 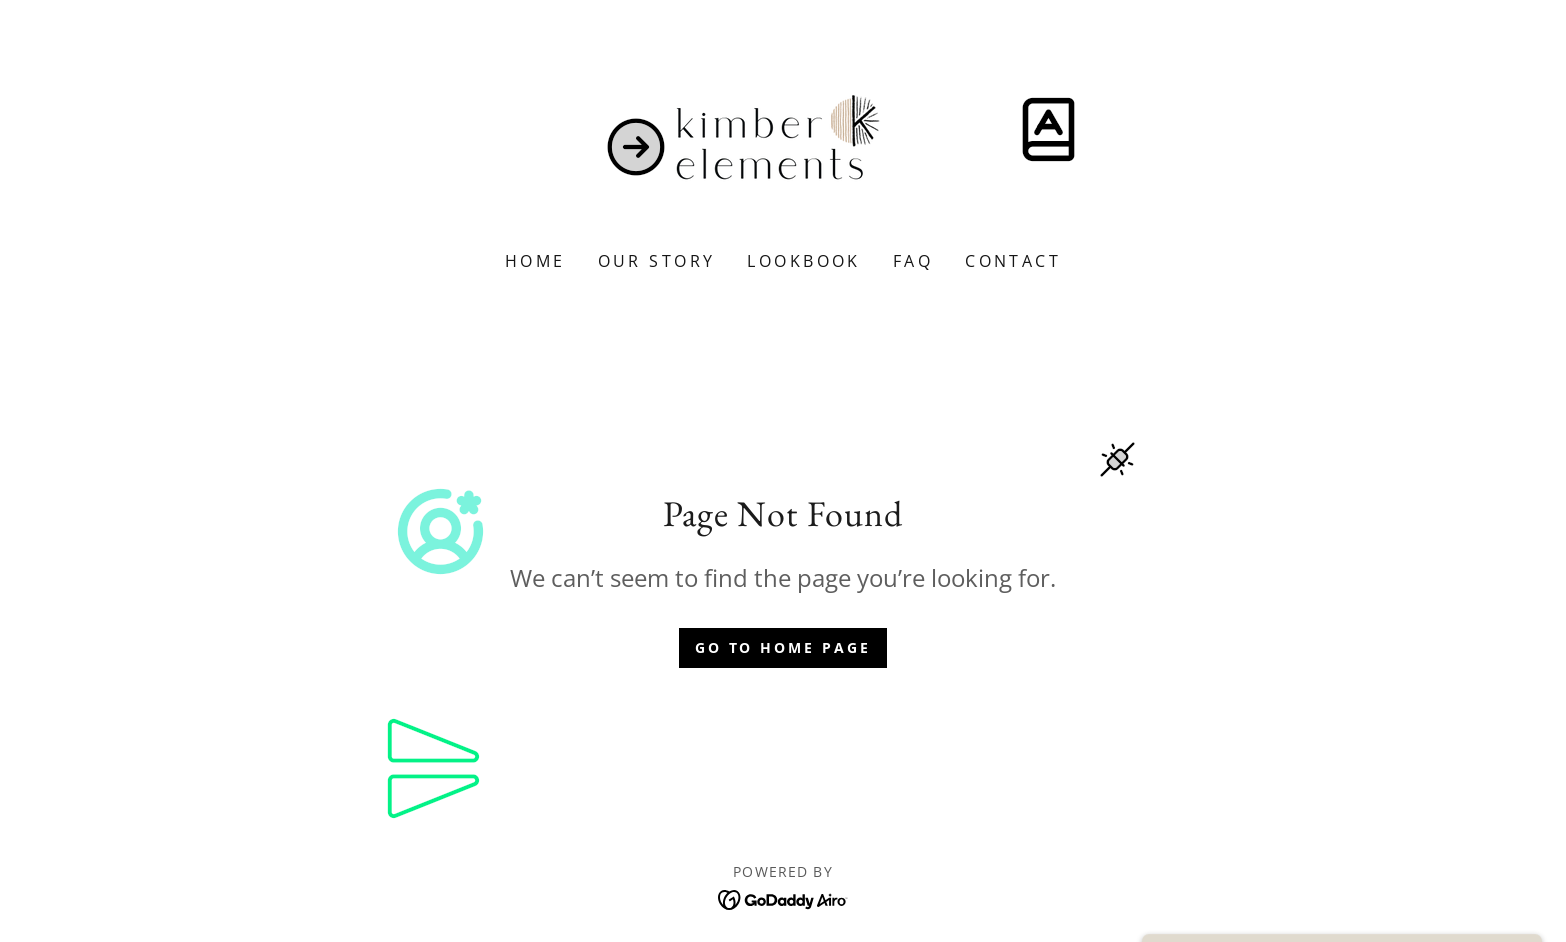 I want to click on proceed to the next step, so click(x=636, y=147).